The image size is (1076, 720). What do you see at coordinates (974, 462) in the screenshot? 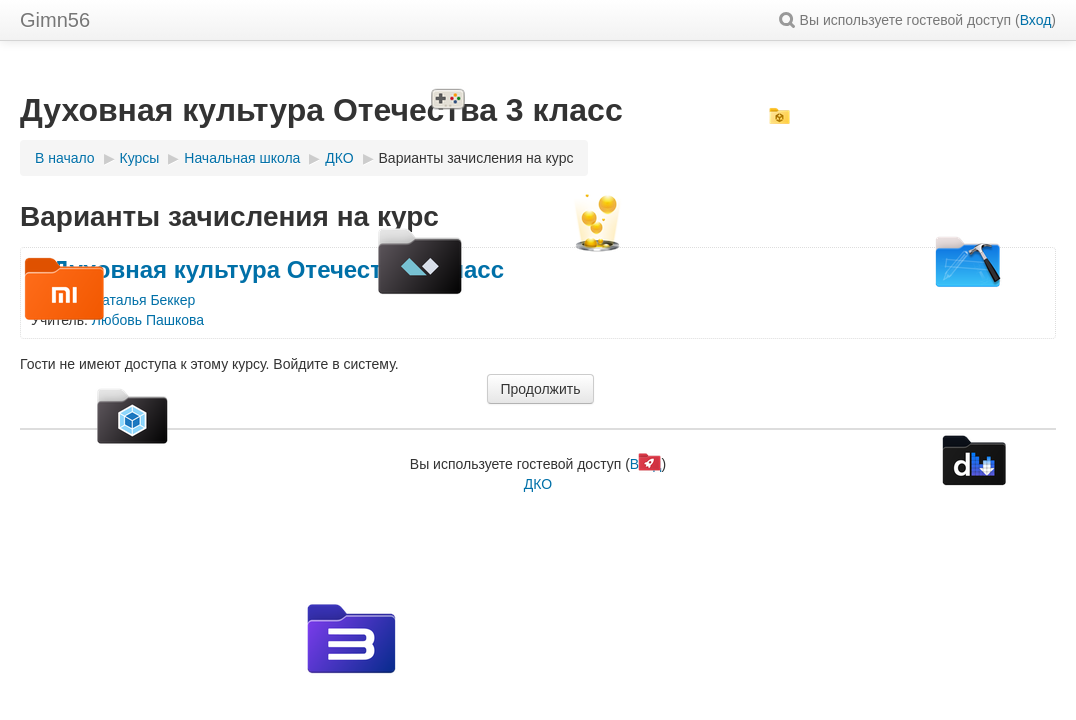
I see `open deemix music downloads folder` at bounding box center [974, 462].